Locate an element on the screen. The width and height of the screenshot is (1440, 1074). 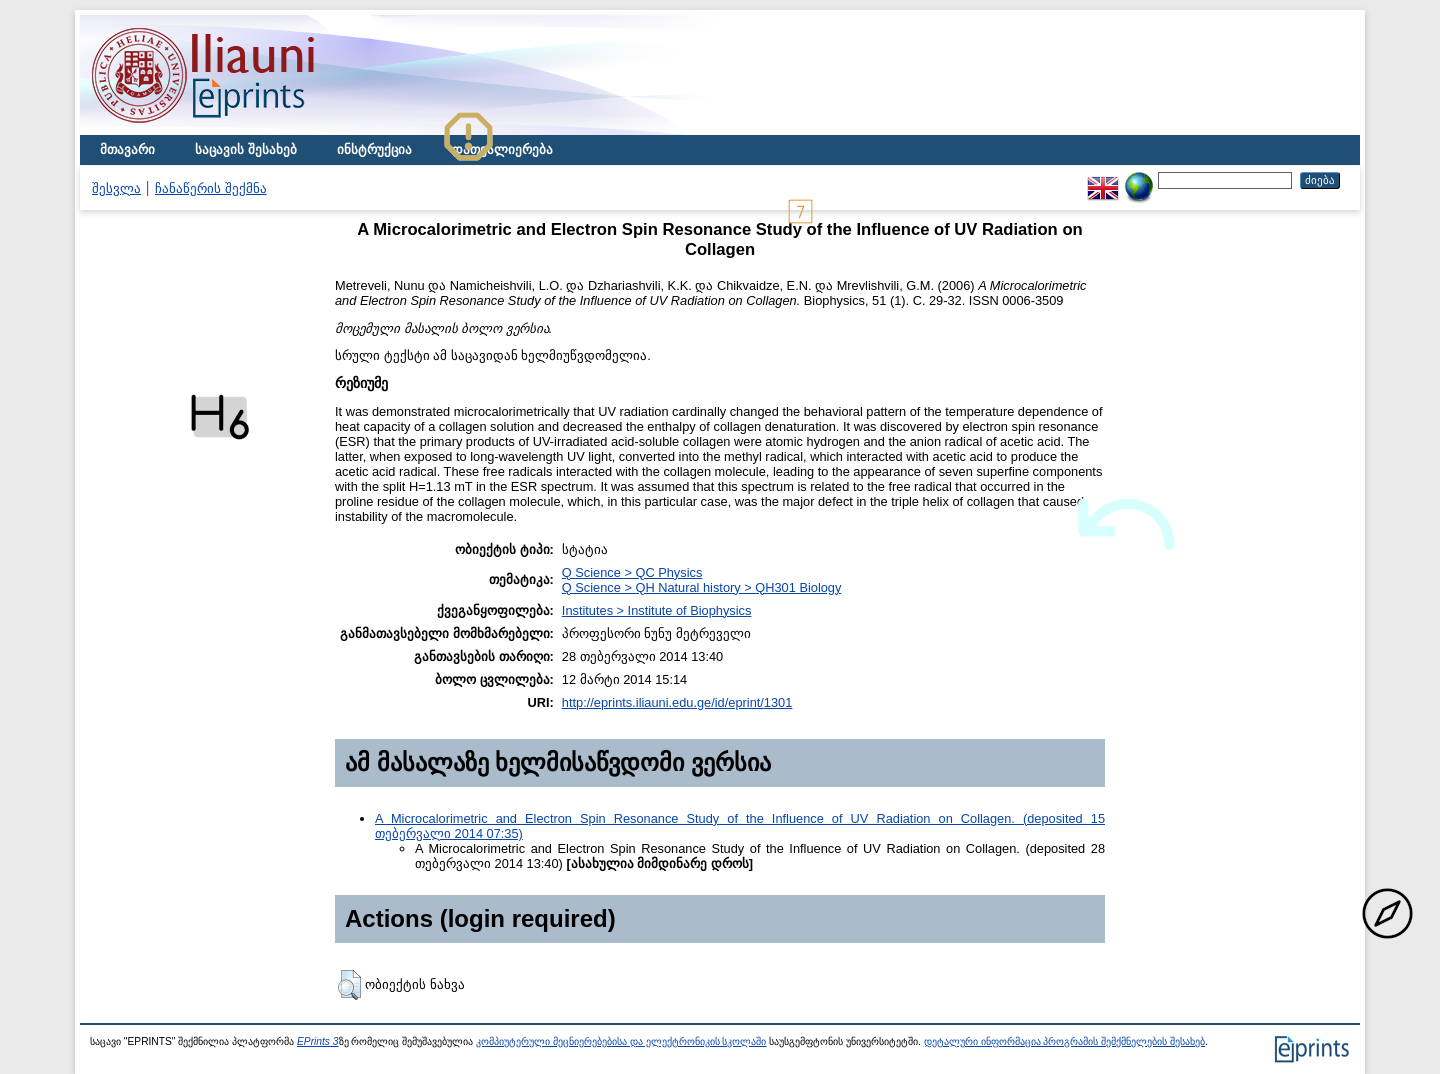
access navigation or direction features is located at coordinates (1387, 913).